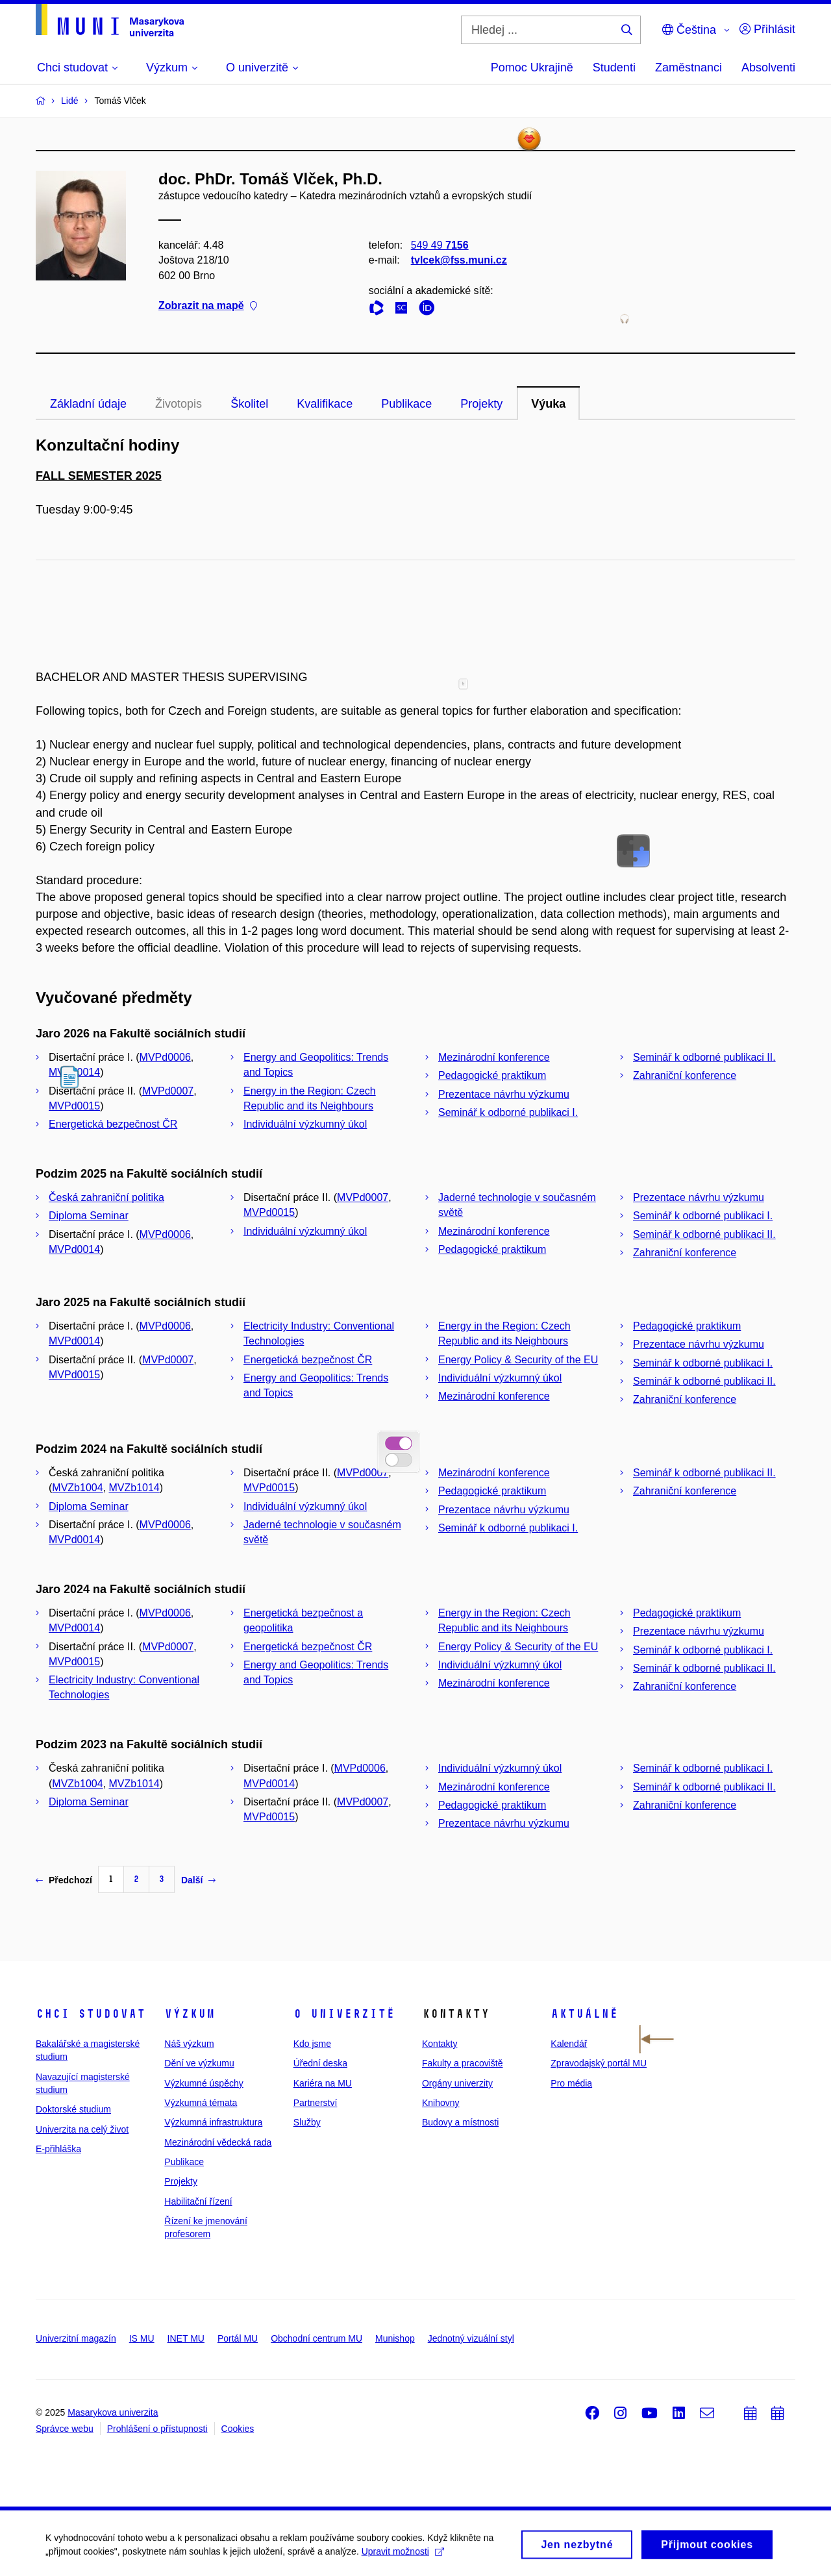 The height and width of the screenshot is (2576, 831). I want to click on open system settings or preferences, so click(399, 1452).